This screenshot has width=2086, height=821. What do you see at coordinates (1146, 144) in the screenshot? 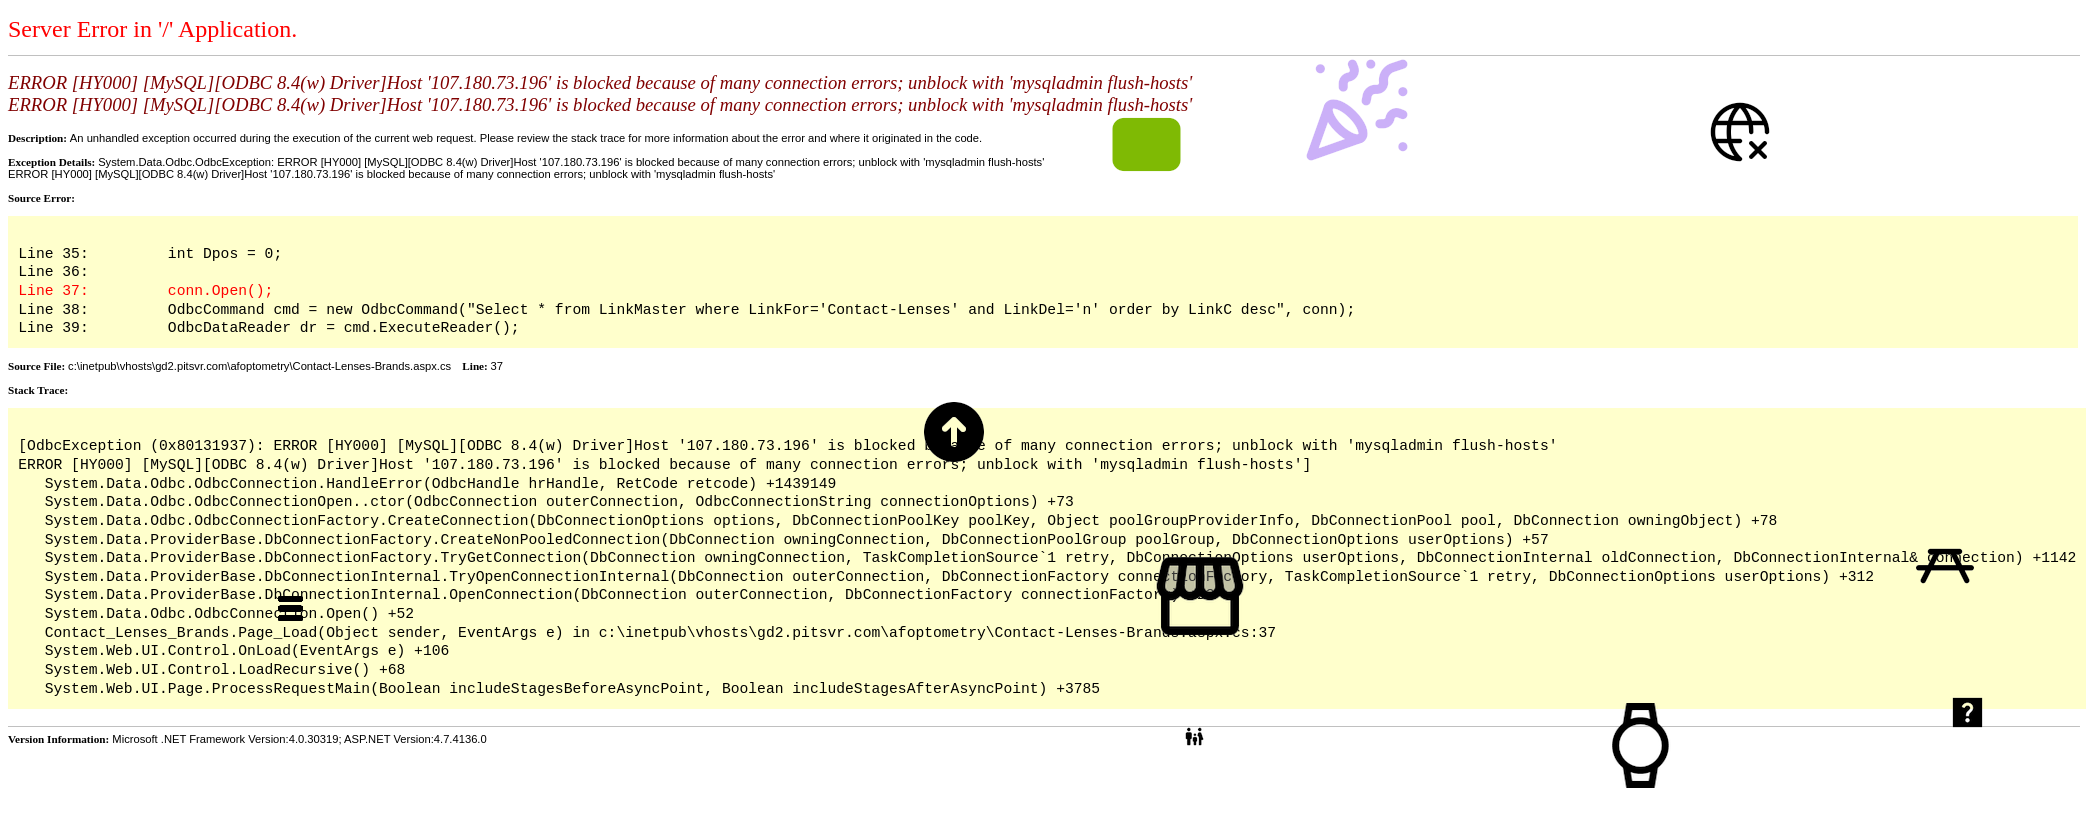
I see `set image crop to 7:5 aspect ratio` at bounding box center [1146, 144].